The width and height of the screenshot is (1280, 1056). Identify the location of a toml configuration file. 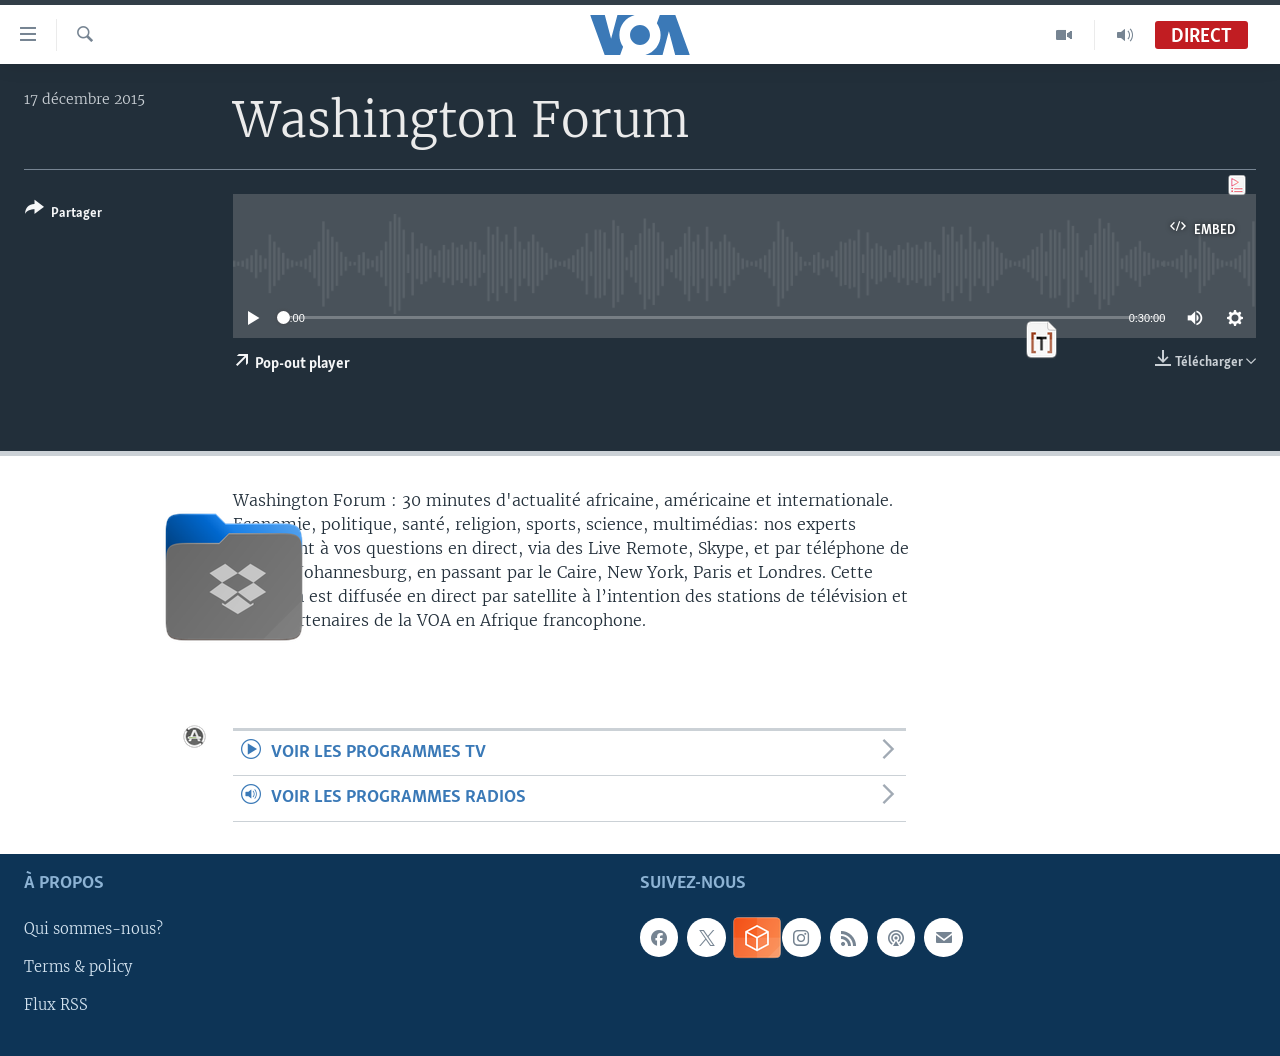
(1041, 339).